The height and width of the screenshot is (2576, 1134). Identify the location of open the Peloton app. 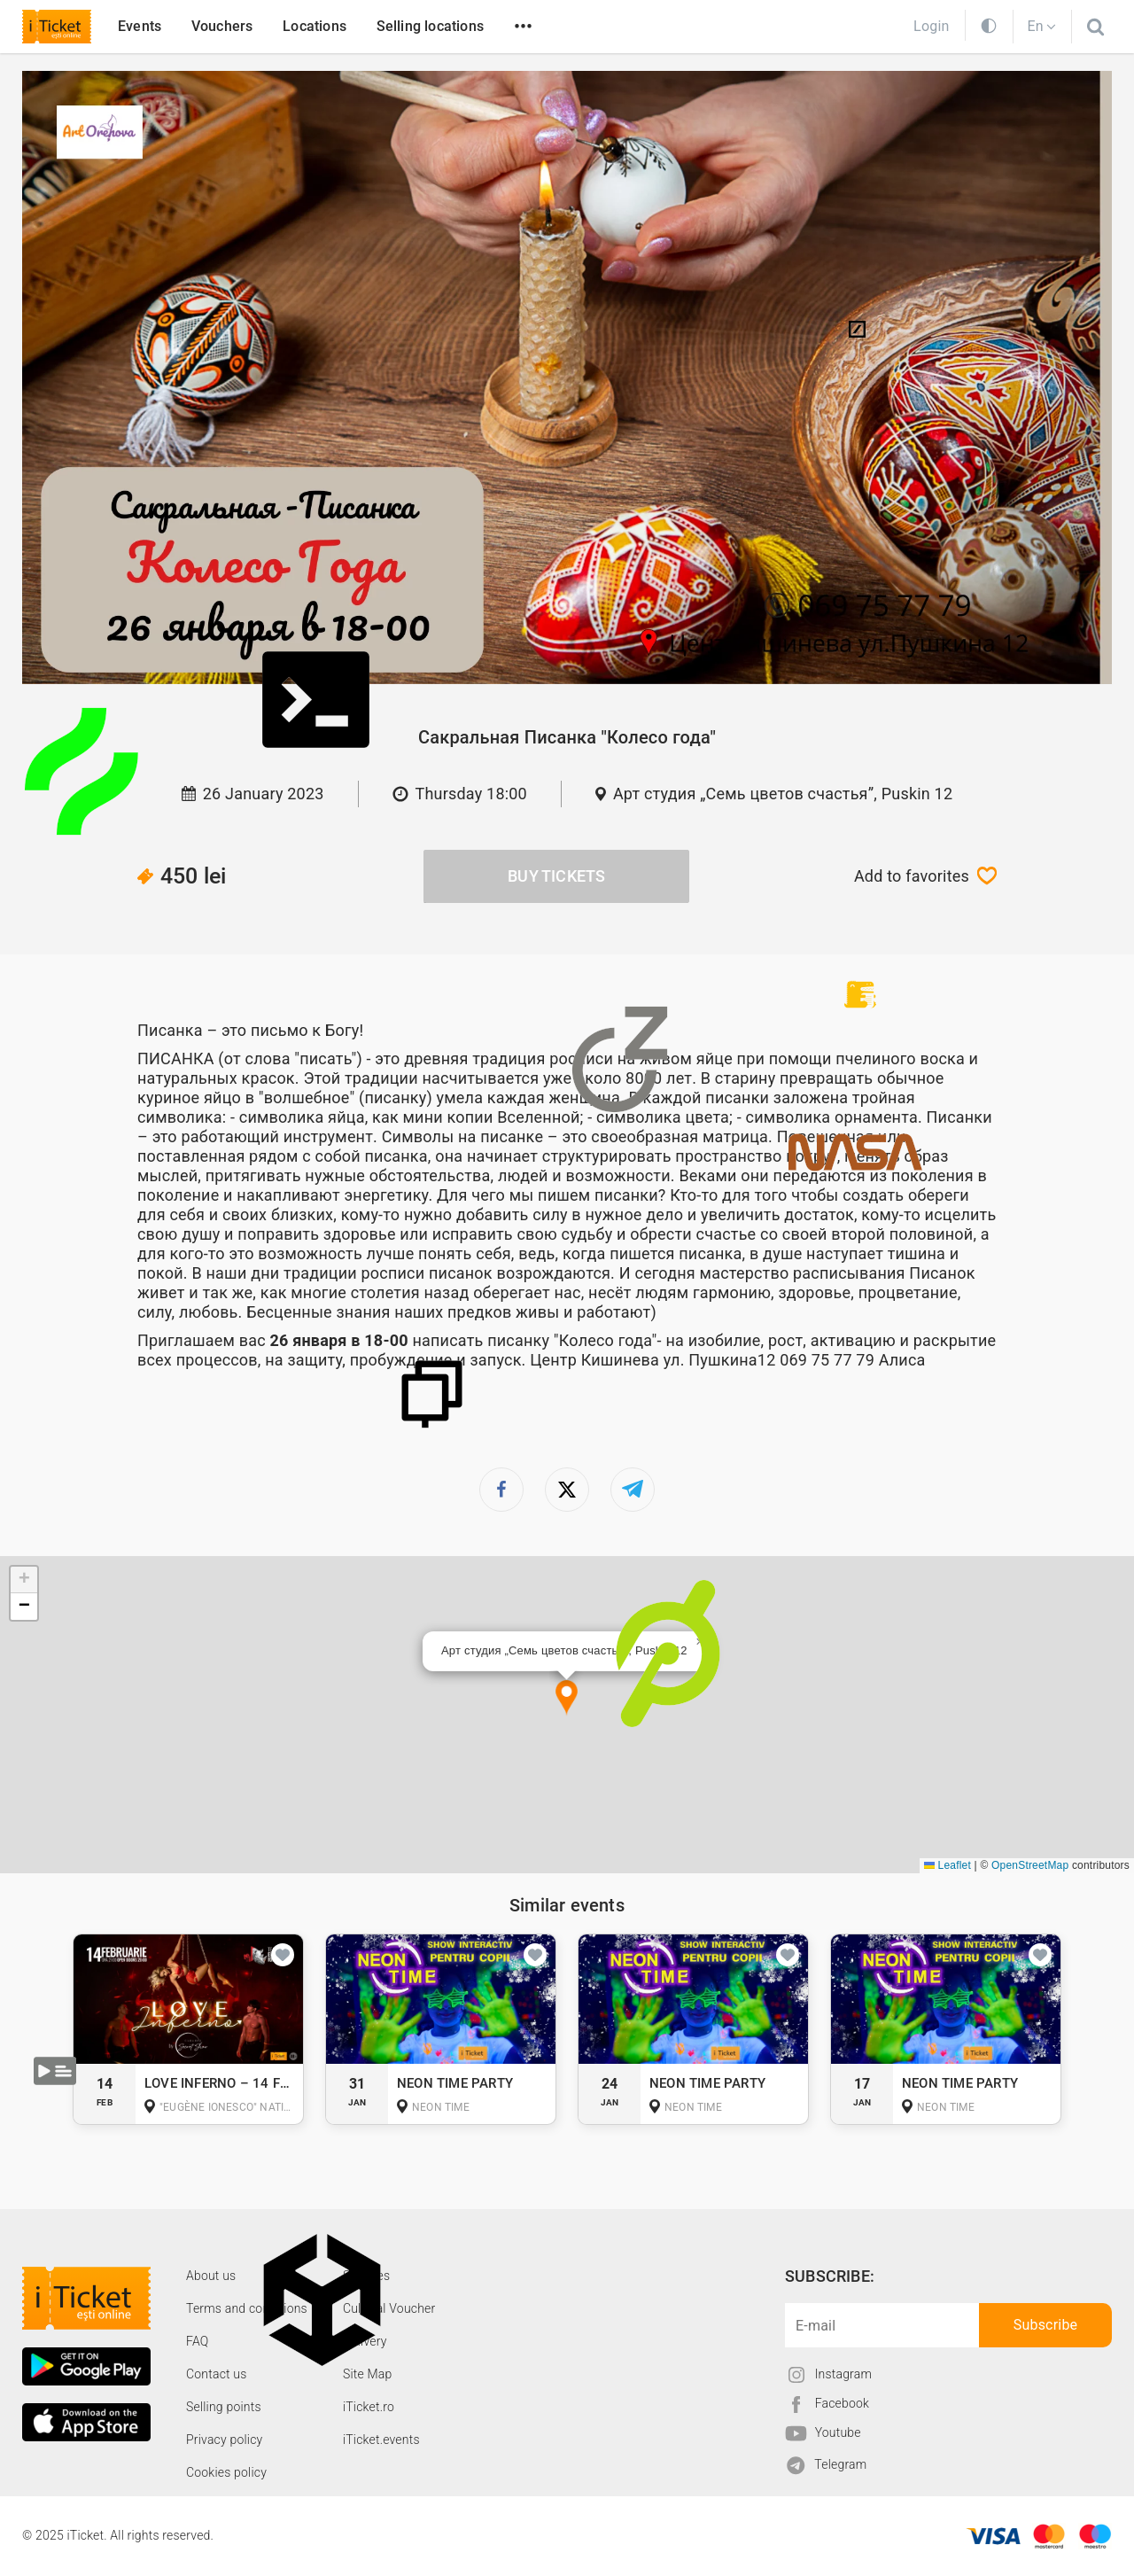
(668, 1654).